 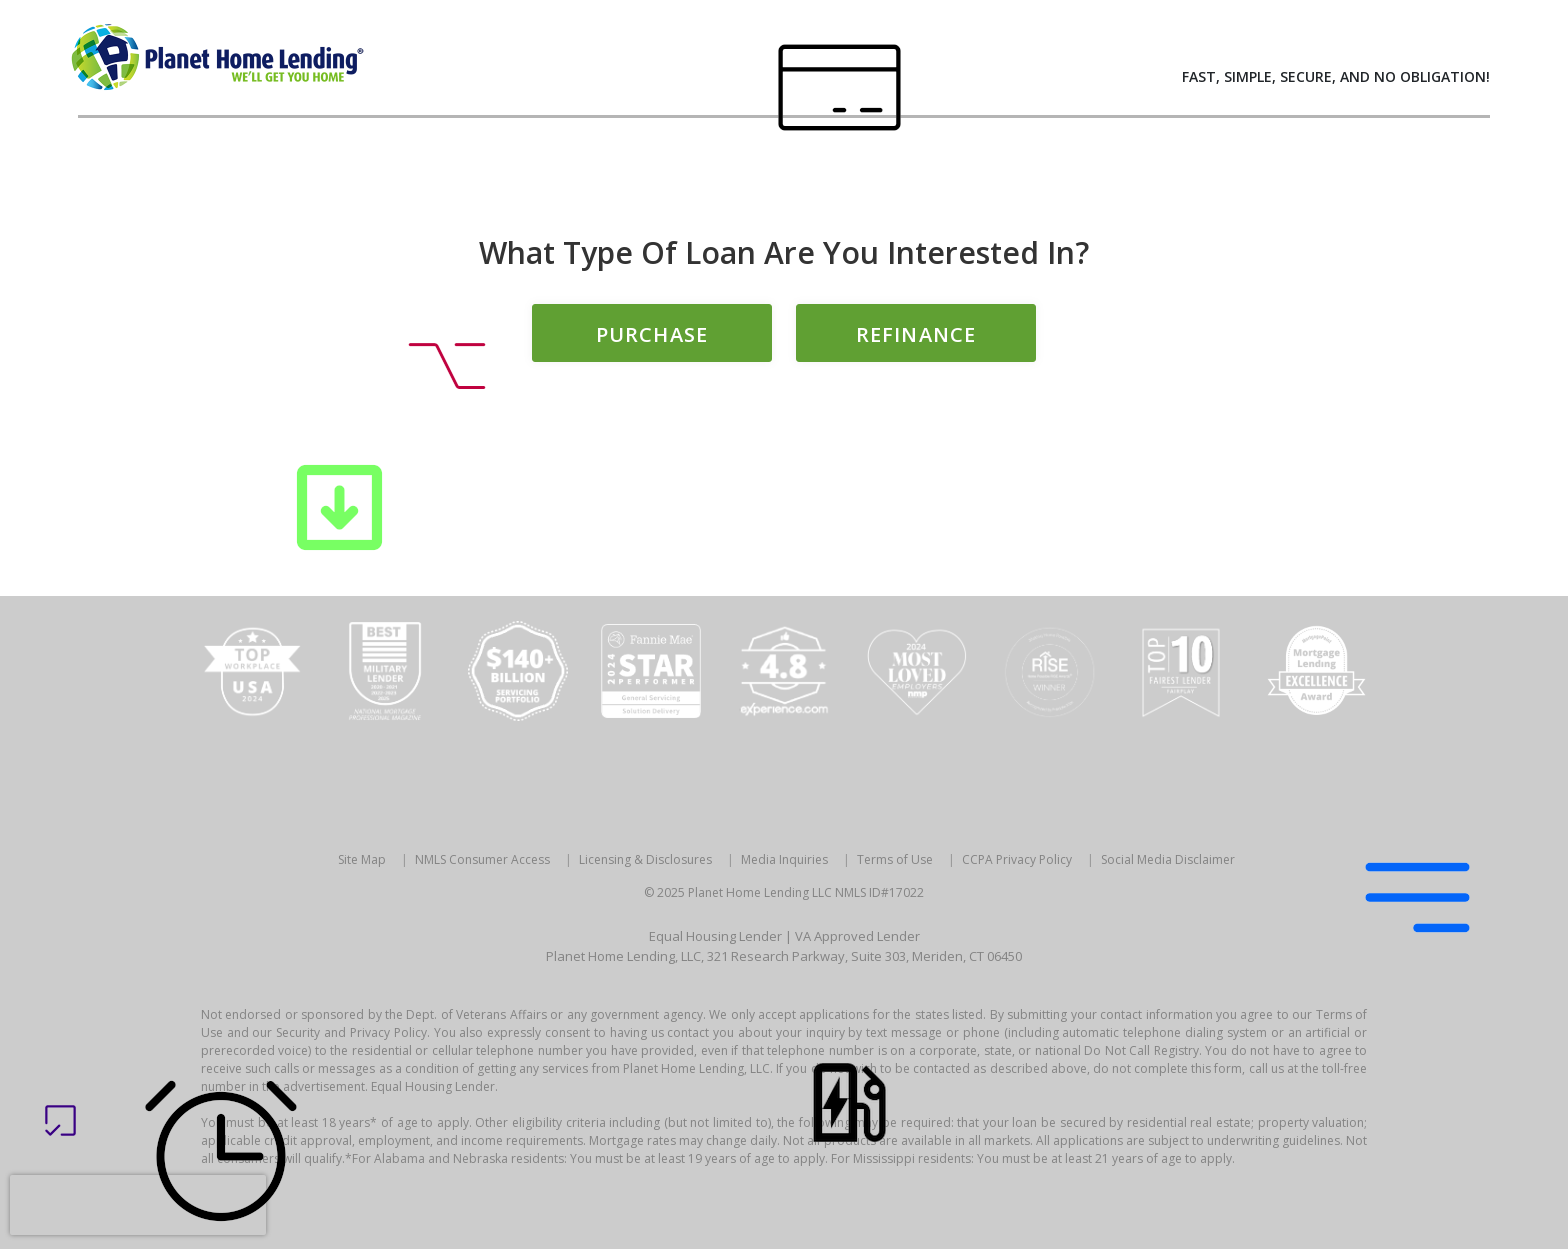 What do you see at coordinates (839, 87) in the screenshot?
I see `manage payment methods` at bounding box center [839, 87].